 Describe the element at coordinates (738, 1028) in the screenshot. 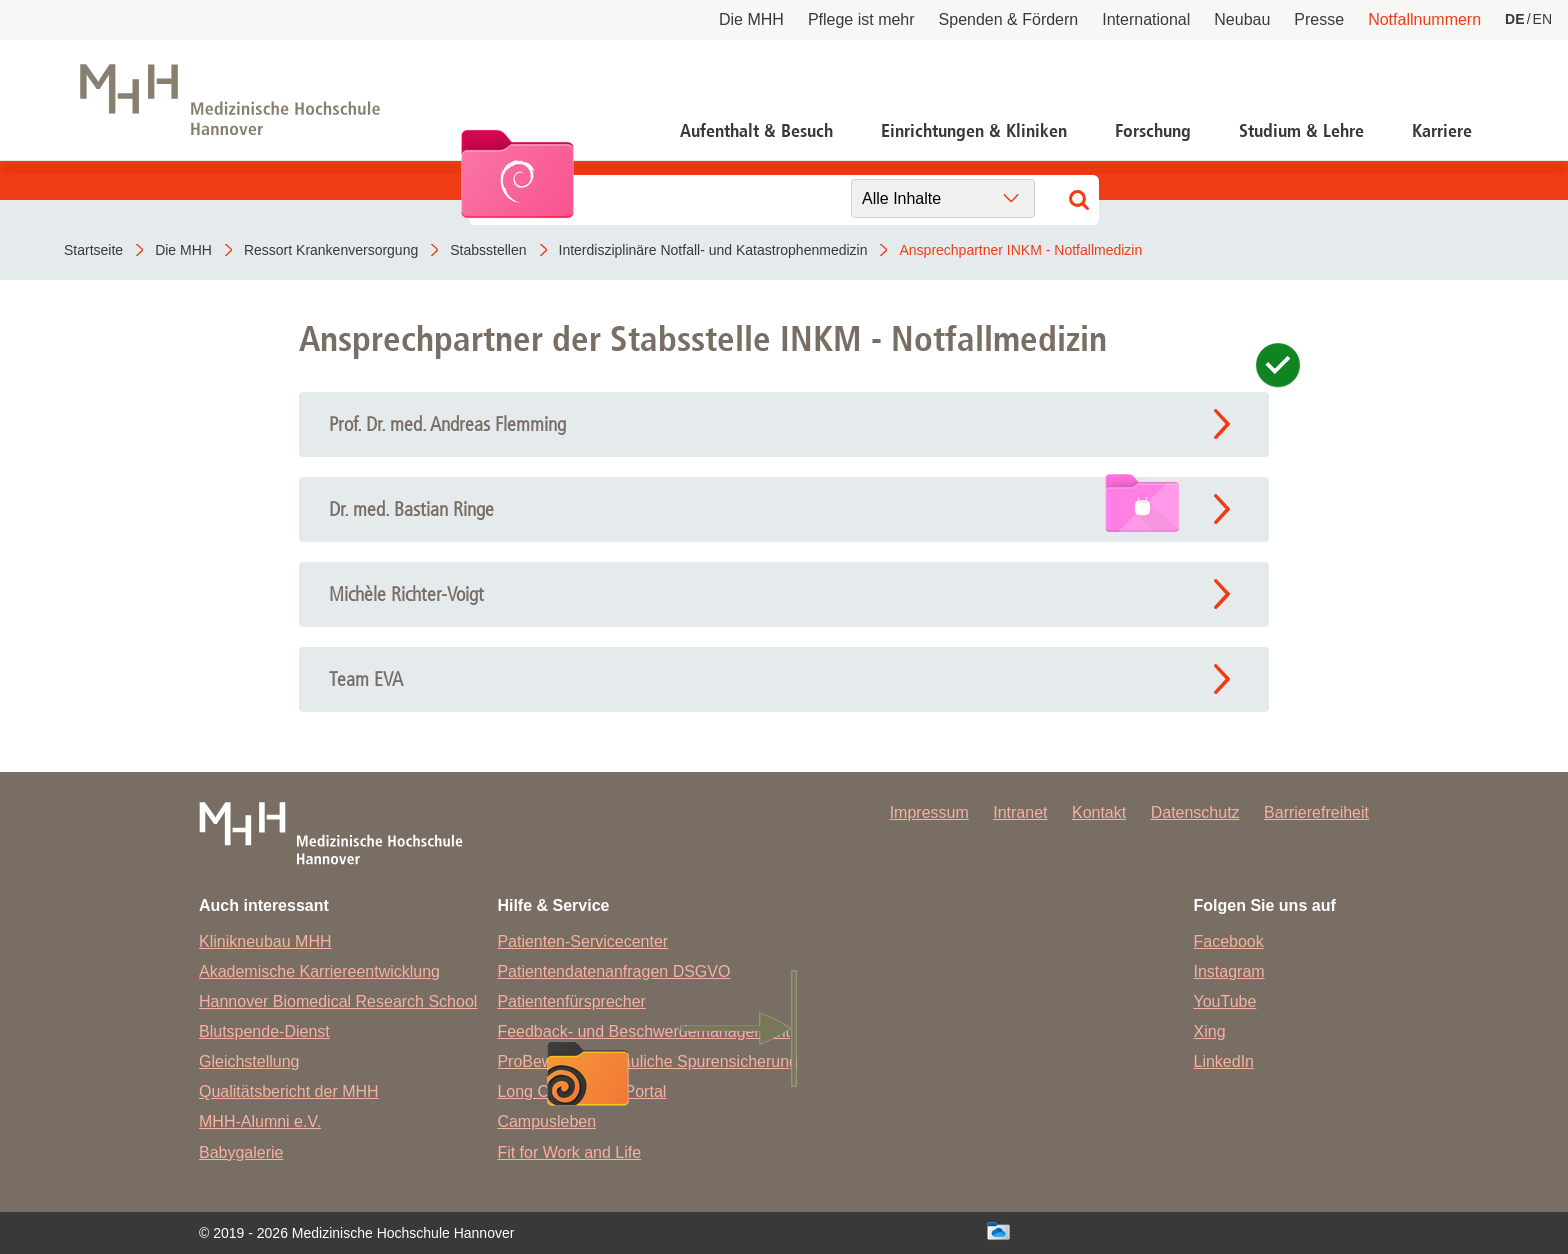

I see `go to the last item in a list or sequence` at that location.